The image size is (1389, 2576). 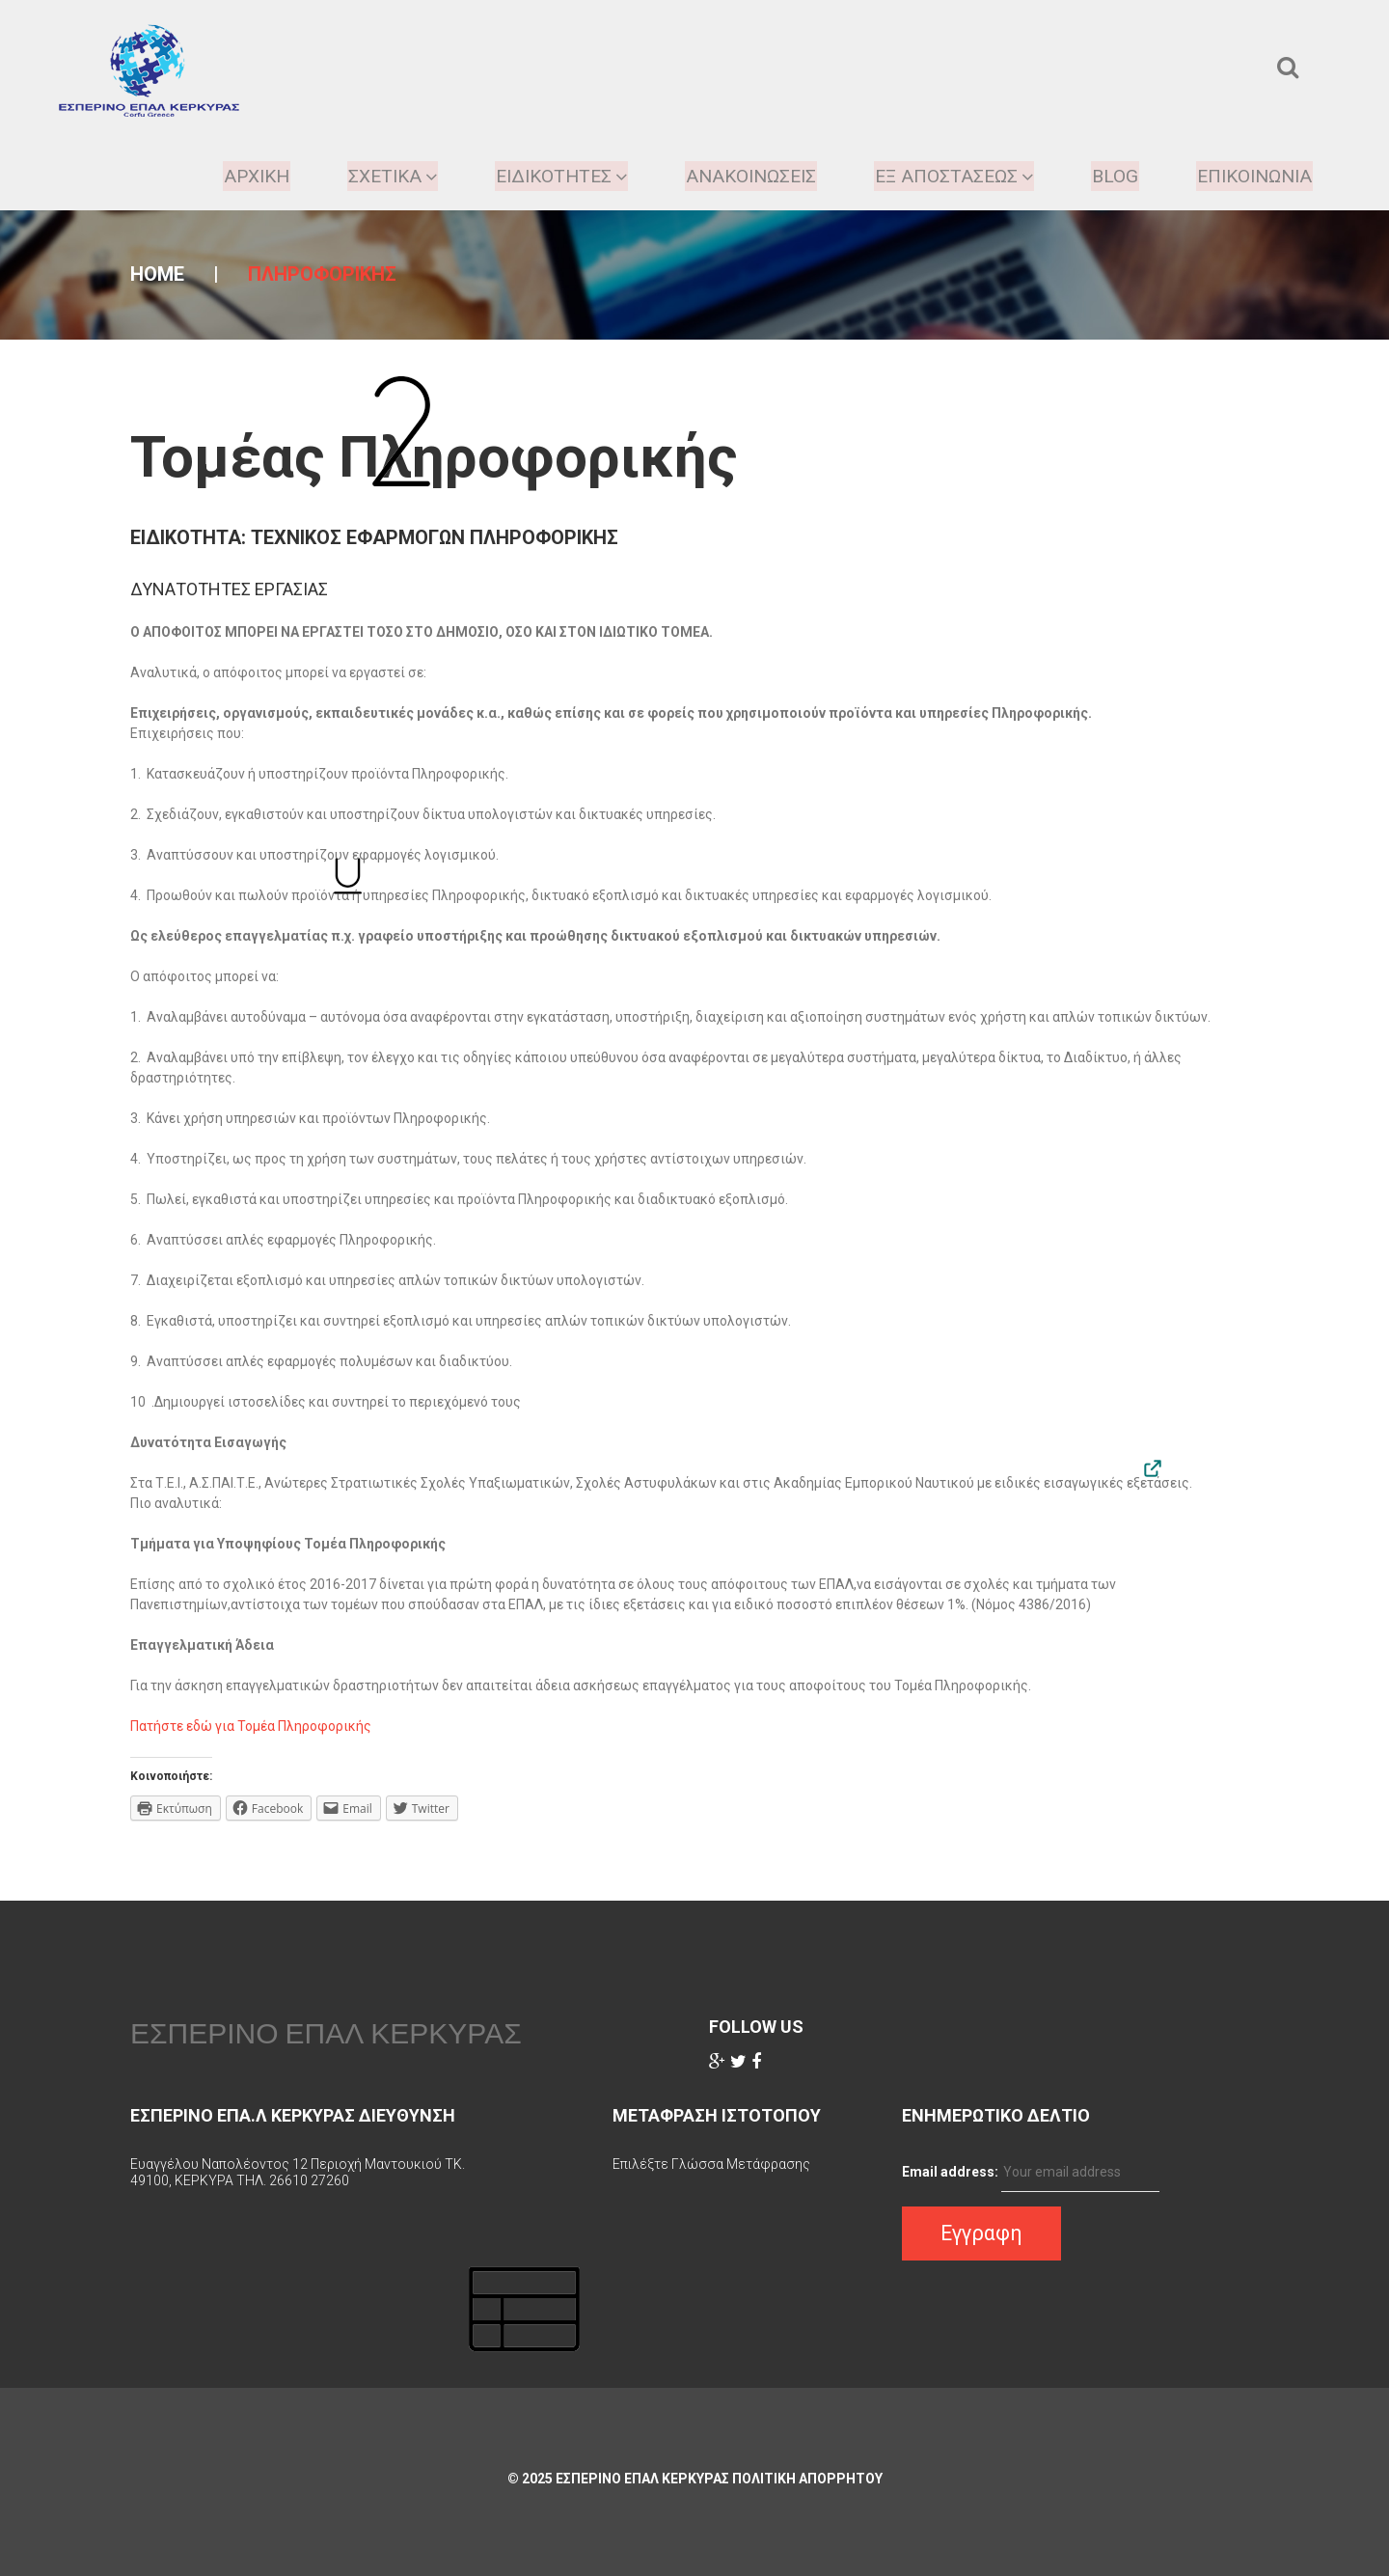 What do you see at coordinates (401, 431) in the screenshot?
I see `indicates step two in a multi-step process` at bounding box center [401, 431].